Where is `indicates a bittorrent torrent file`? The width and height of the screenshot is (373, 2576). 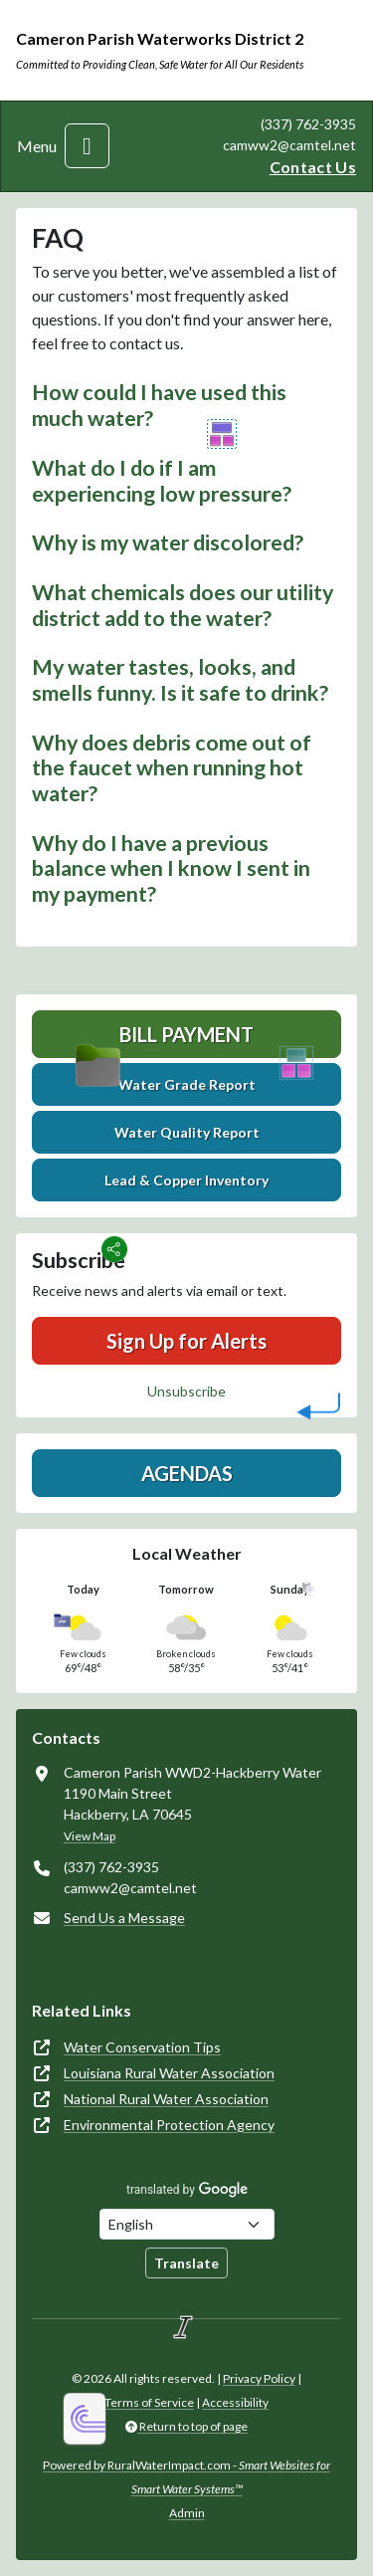
indicates a bittorrent torrent file is located at coordinates (85, 2419).